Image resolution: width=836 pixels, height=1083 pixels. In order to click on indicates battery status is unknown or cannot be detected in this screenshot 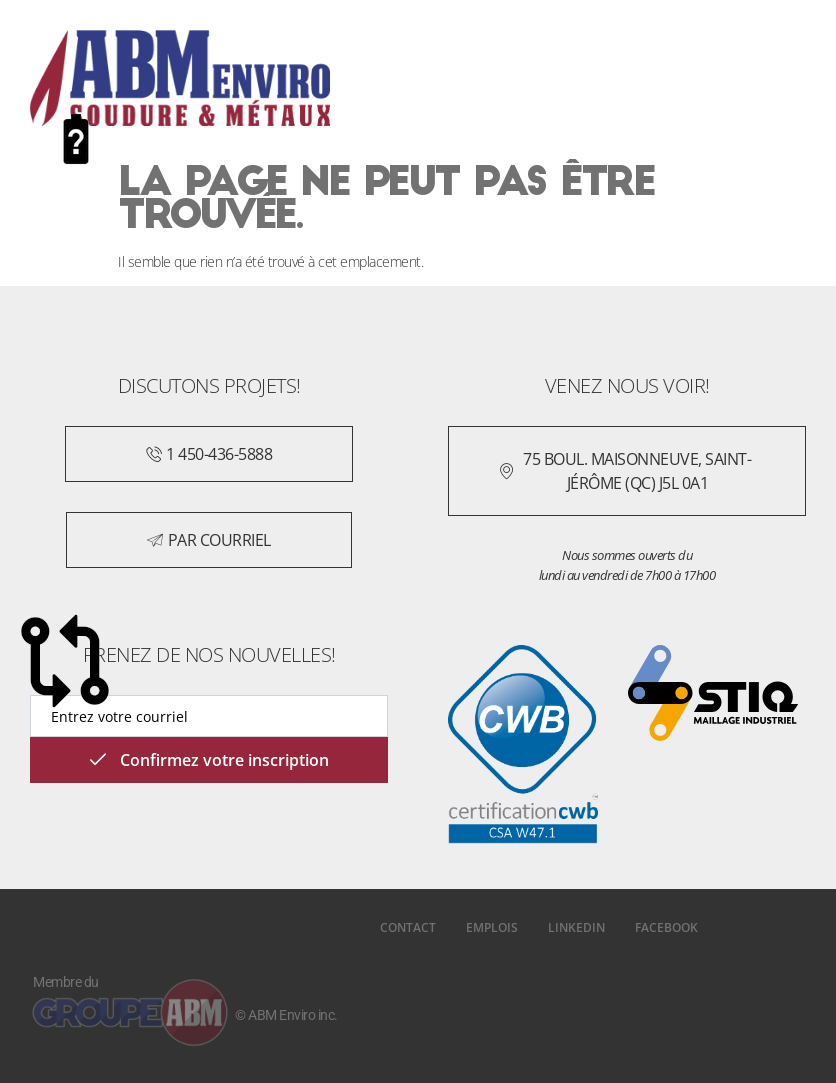, I will do `click(76, 139)`.